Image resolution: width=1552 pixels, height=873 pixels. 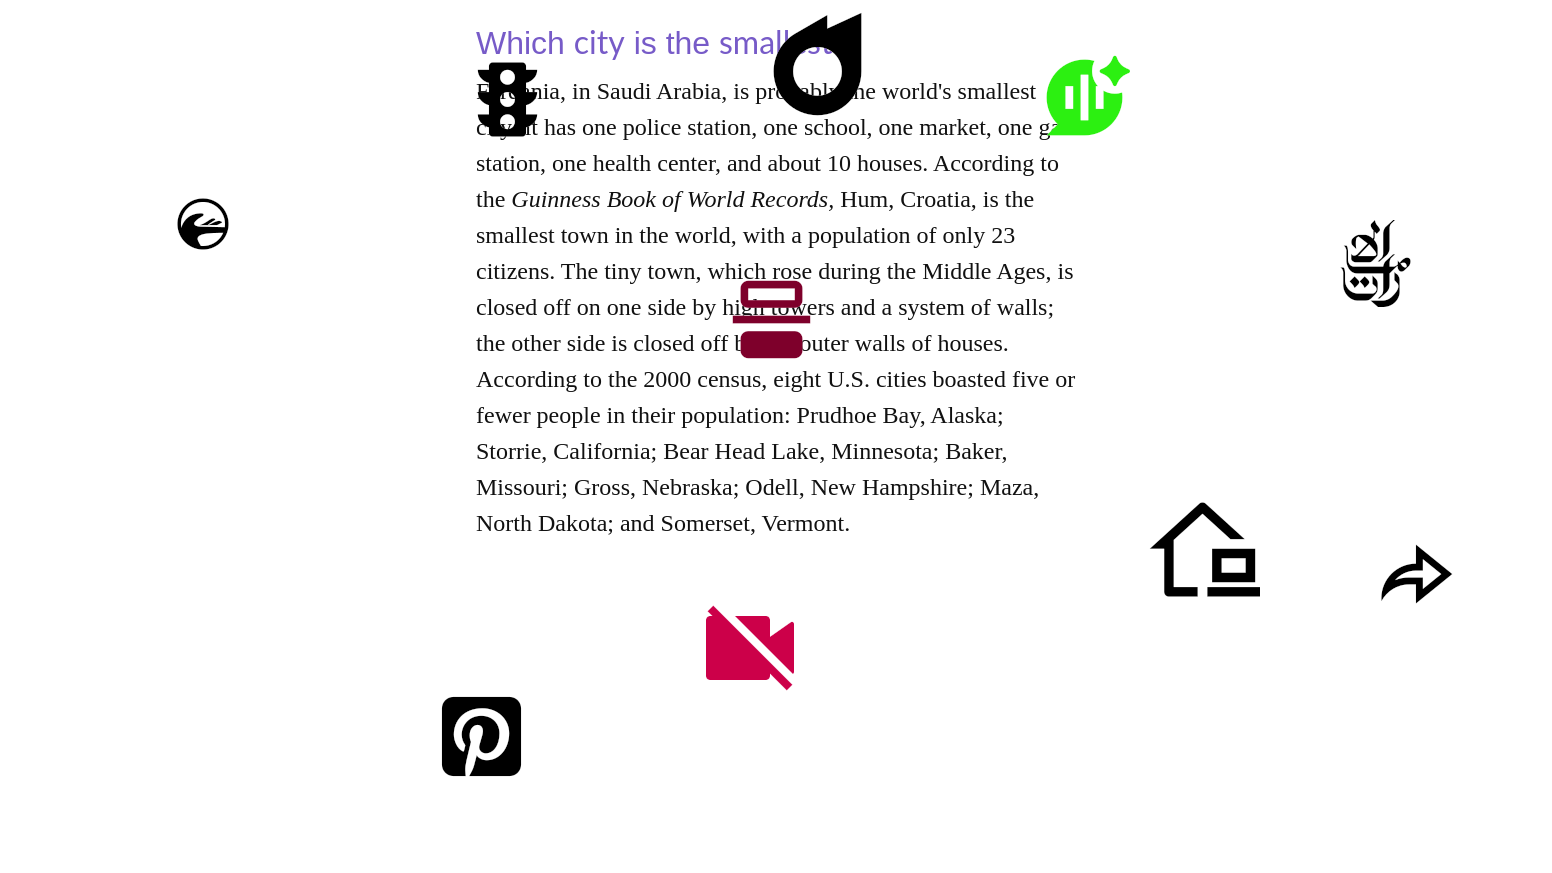 I want to click on emirates airline logo, so click(x=1375, y=263).